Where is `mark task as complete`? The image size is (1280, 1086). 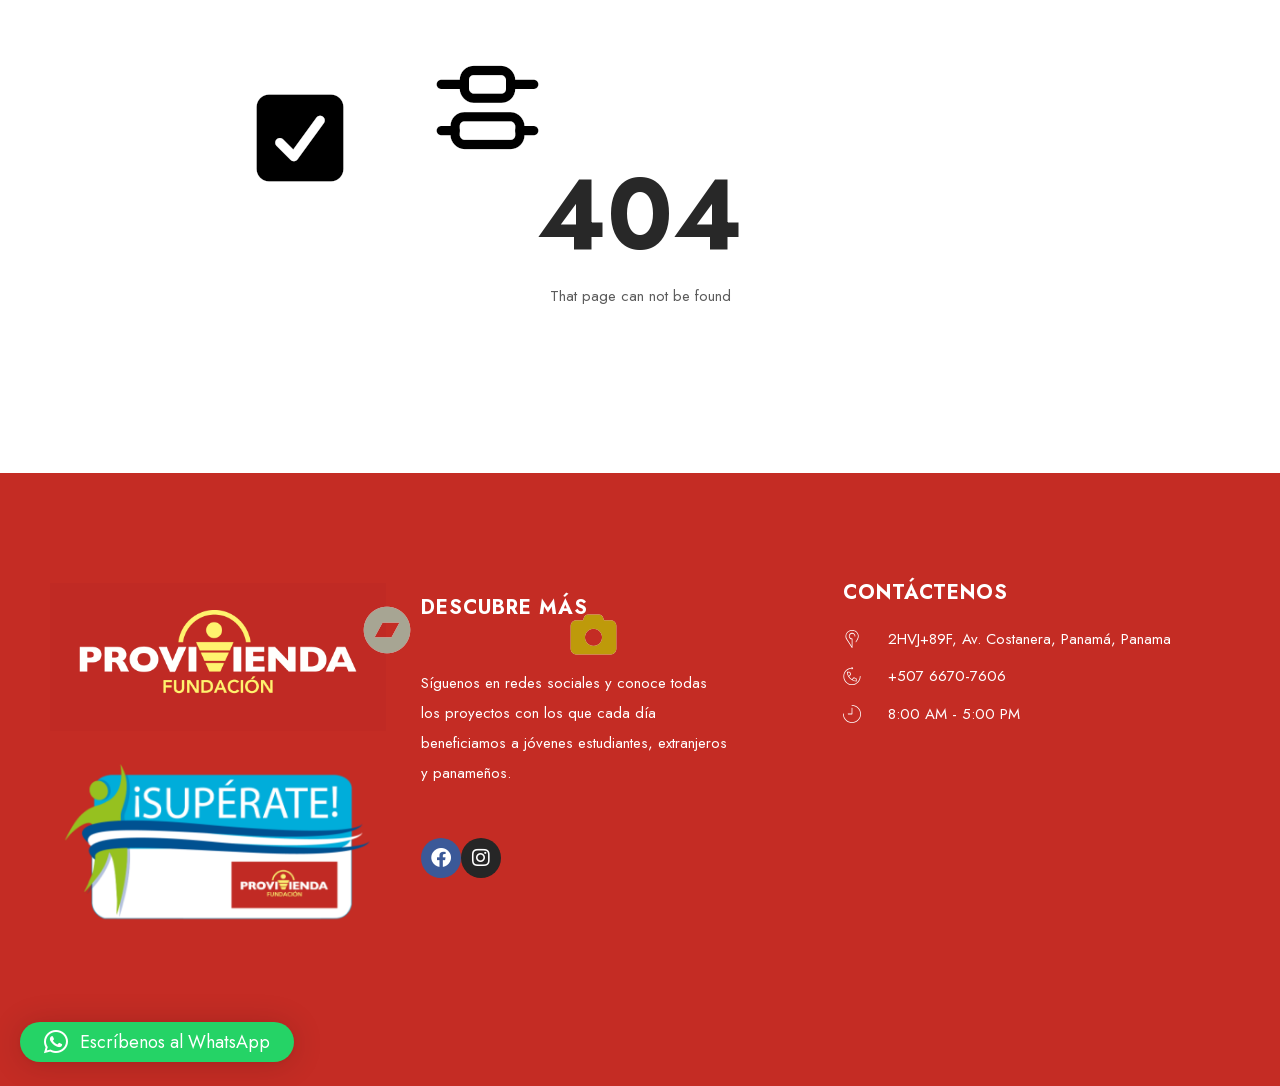 mark task as complete is located at coordinates (300, 138).